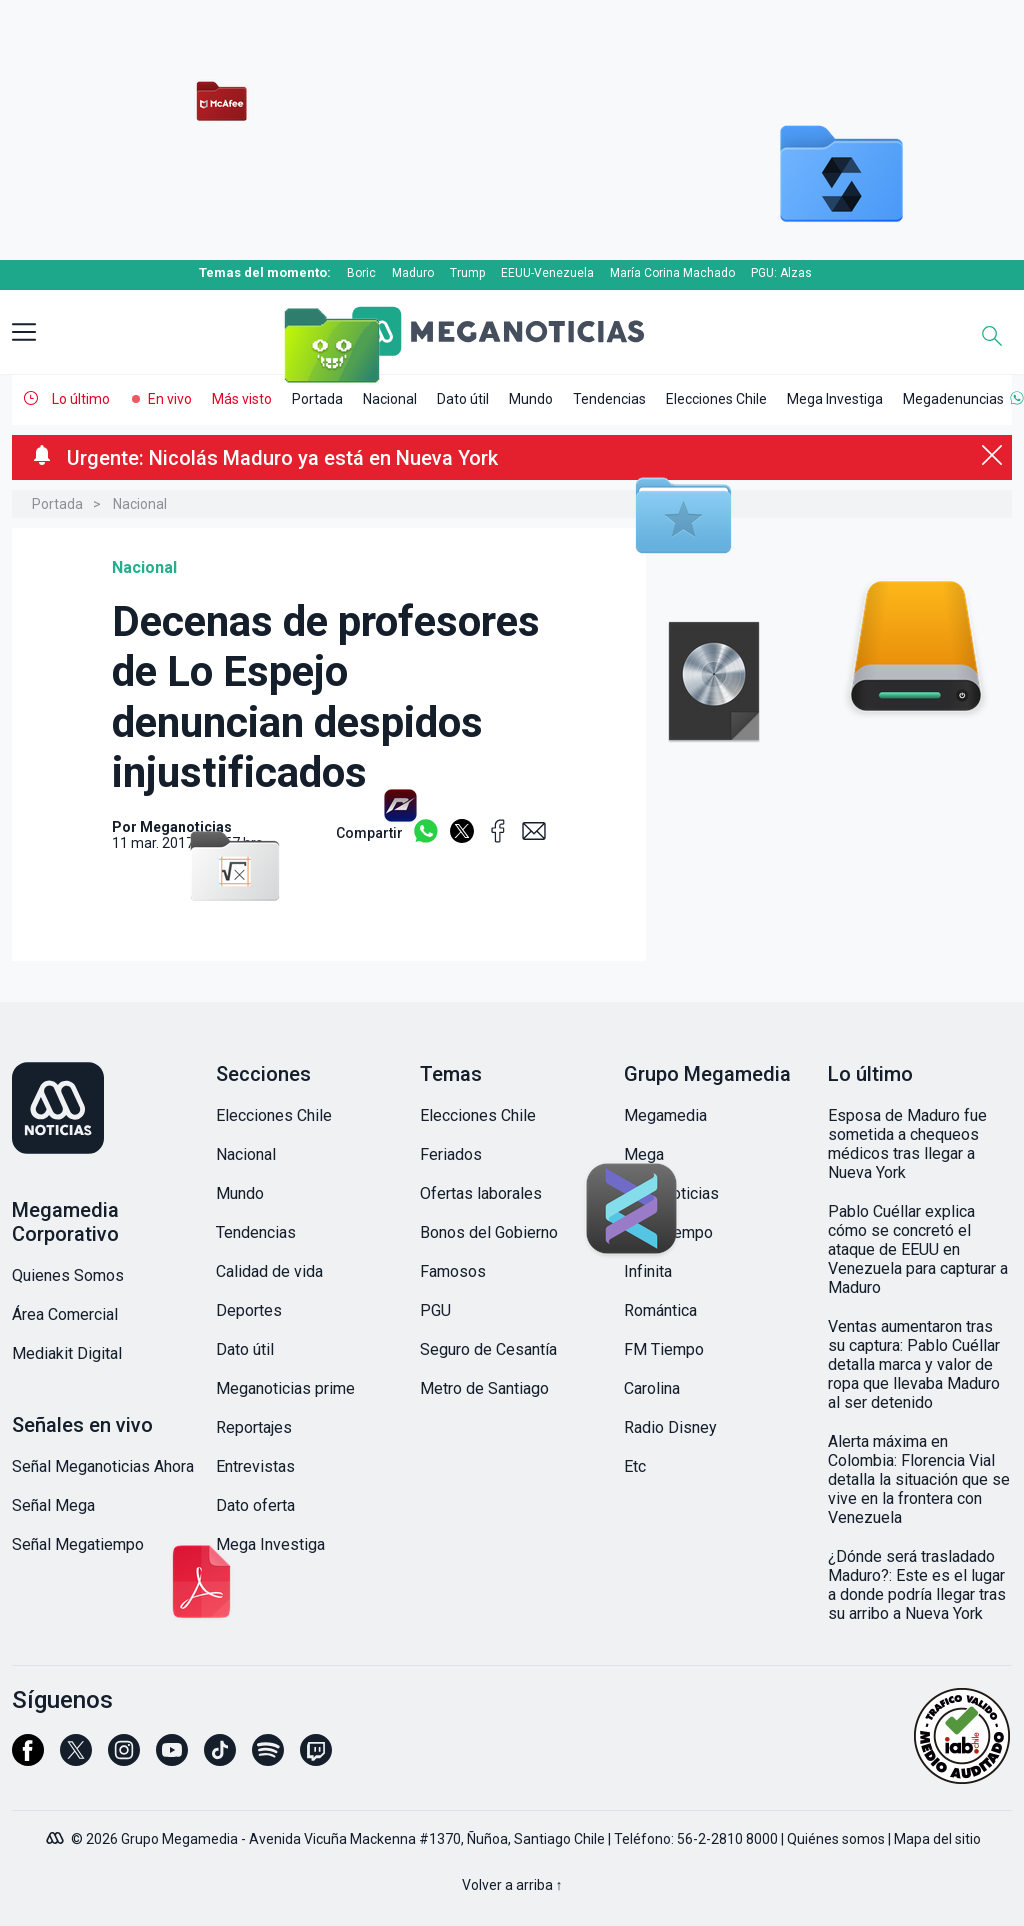 The height and width of the screenshot is (1926, 1024). Describe the element at coordinates (221, 102) in the screenshot. I see `folder containing McAfee antivirus files` at that location.